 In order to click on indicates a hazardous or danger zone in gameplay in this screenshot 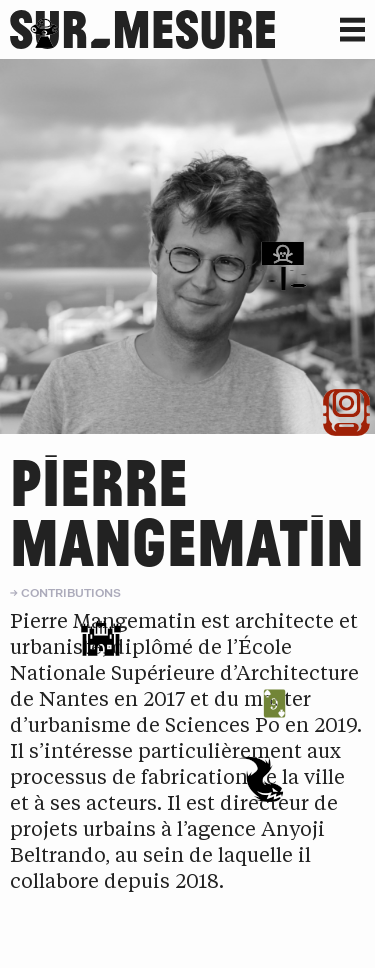, I will do `click(283, 266)`.